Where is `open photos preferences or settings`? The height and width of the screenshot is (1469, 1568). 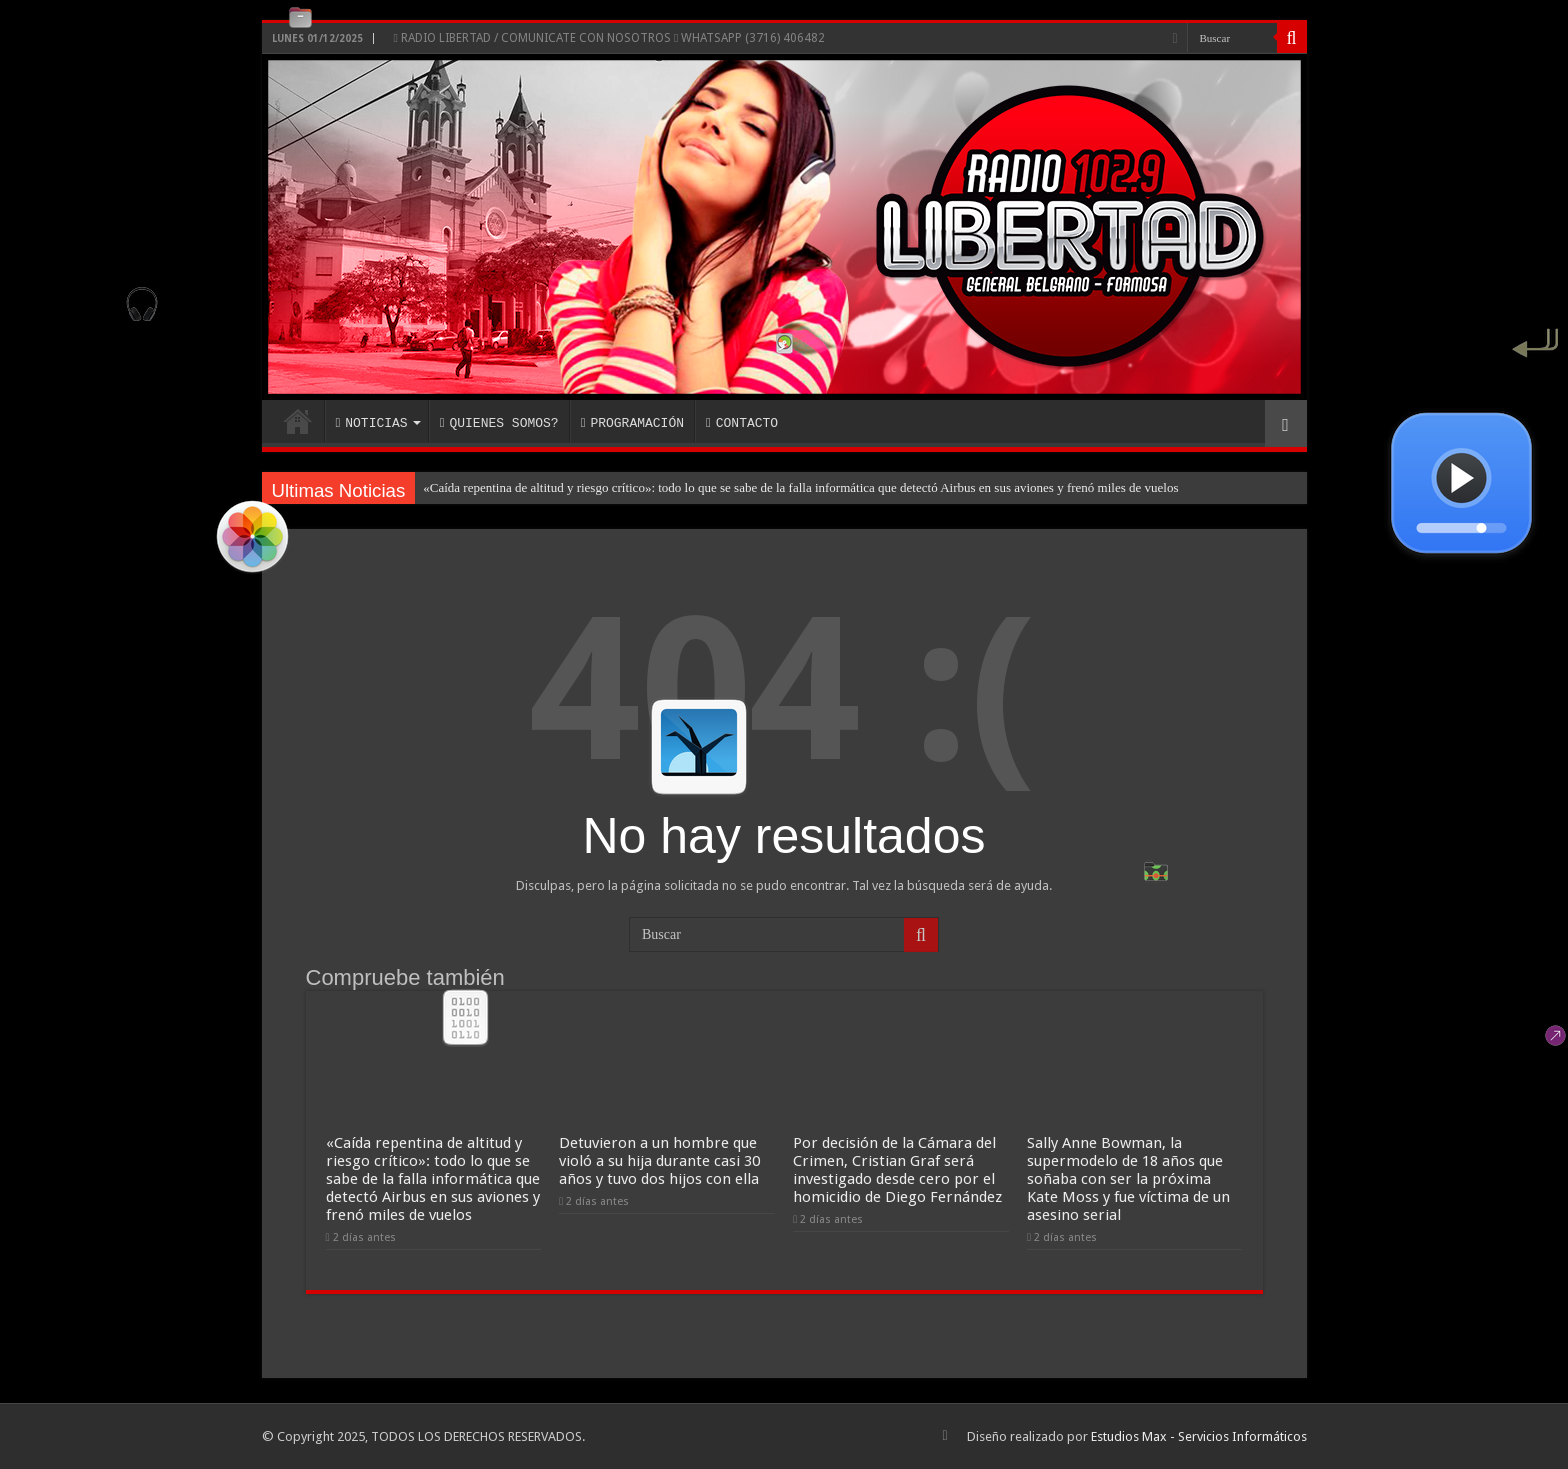
open photos preferences or settings is located at coordinates (252, 536).